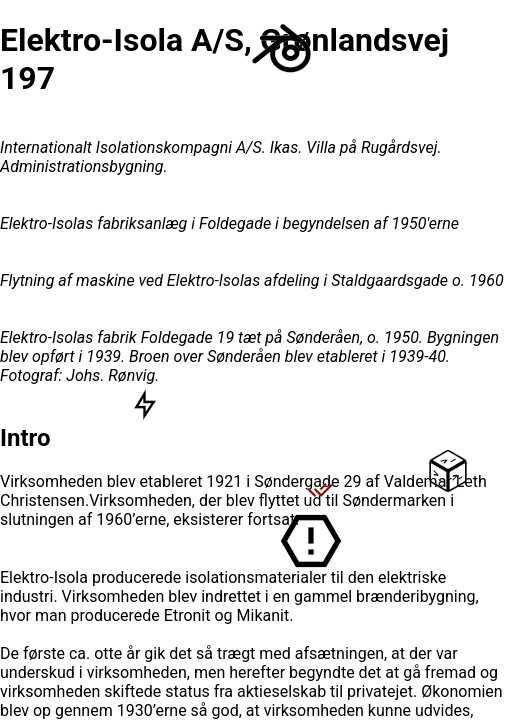 This screenshot has height=720, width=506. What do you see at coordinates (320, 490) in the screenshot?
I see `message read confirmation indicator` at bounding box center [320, 490].